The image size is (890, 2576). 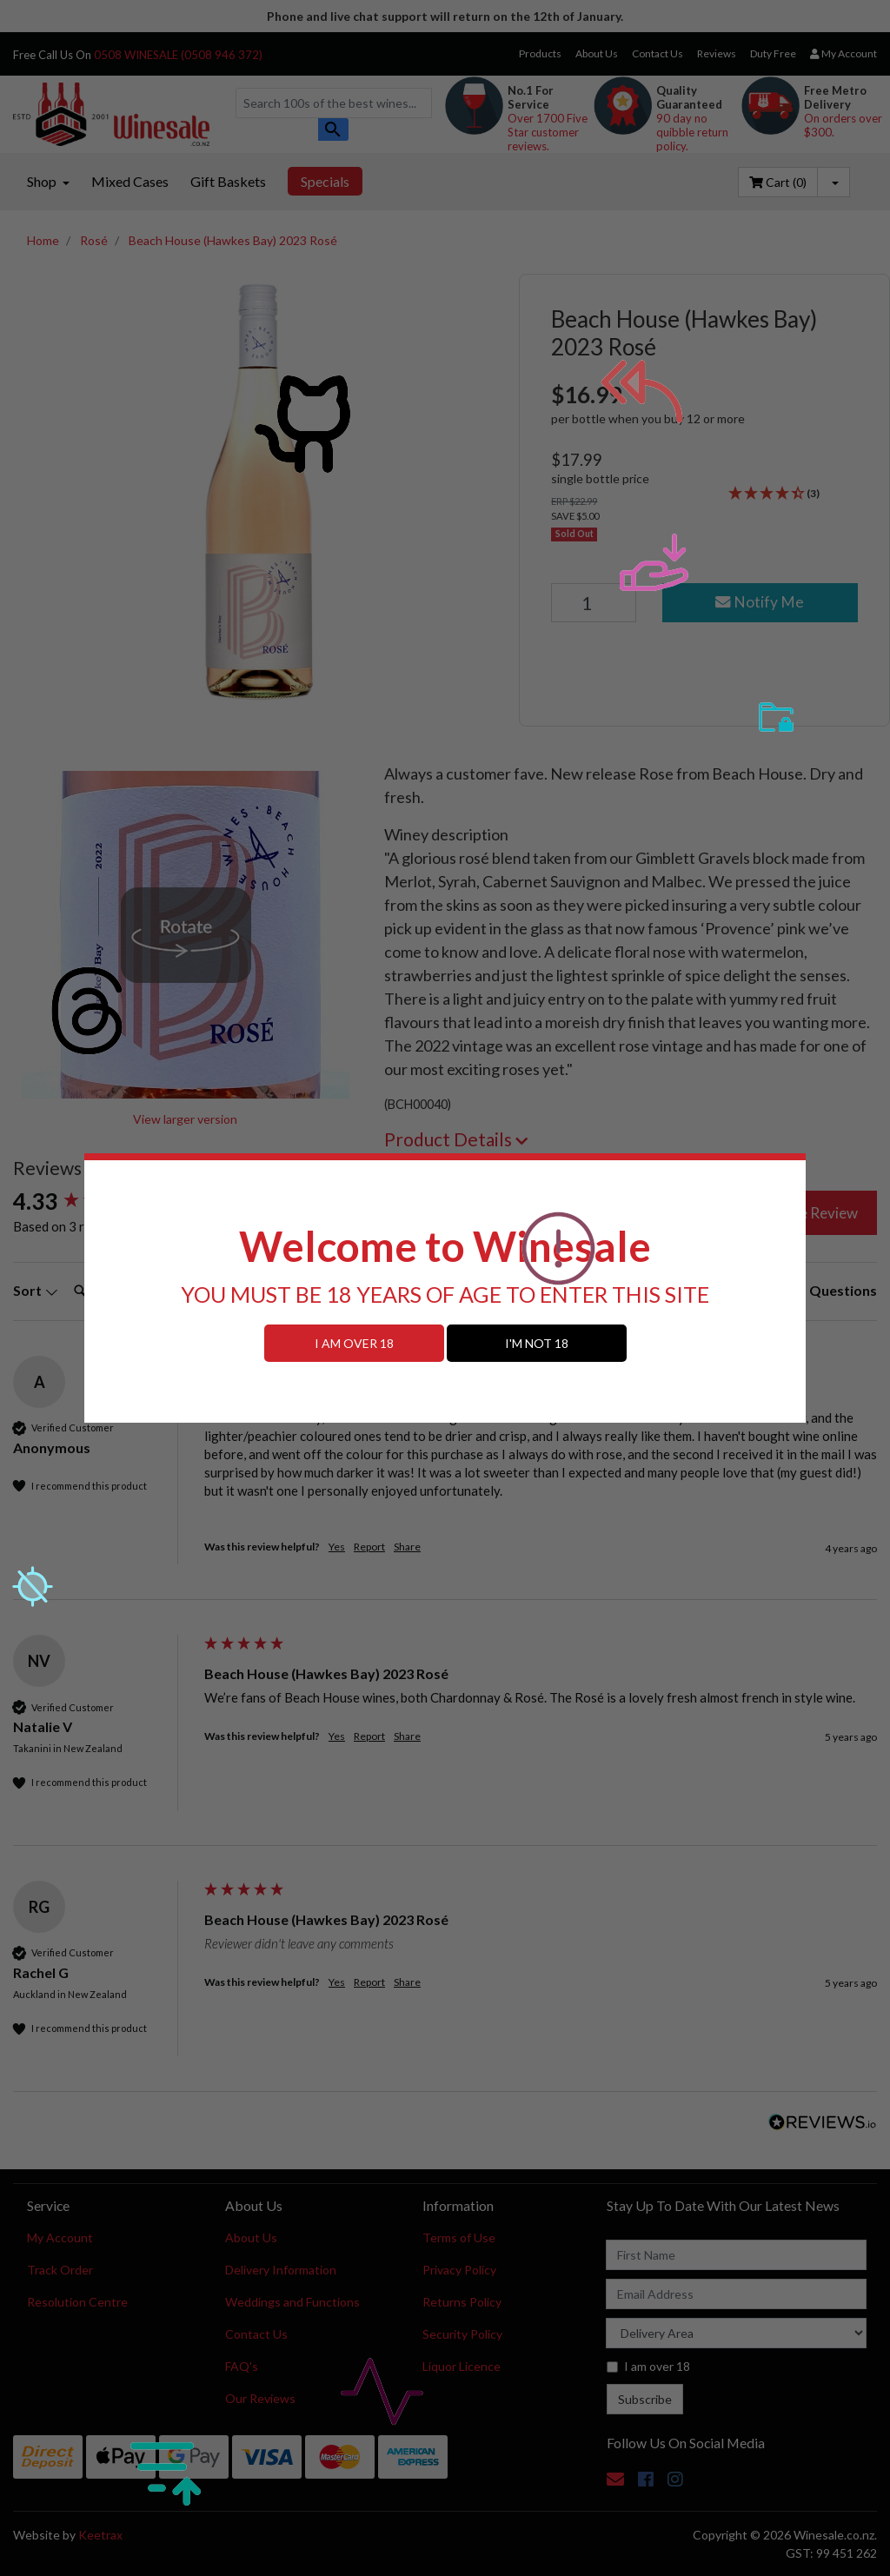 What do you see at coordinates (776, 717) in the screenshot?
I see `access a password-protected folder` at bounding box center [776, 717].